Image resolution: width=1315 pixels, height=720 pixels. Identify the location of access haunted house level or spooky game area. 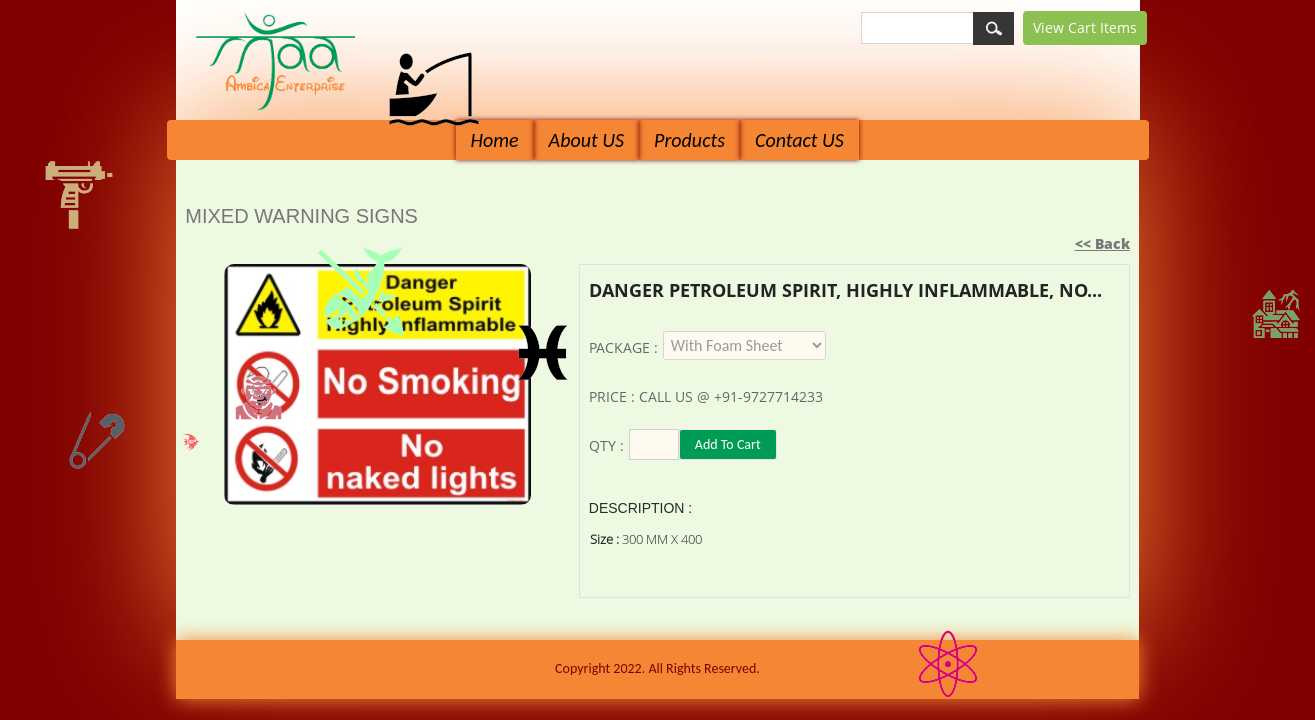
(1276, 314).